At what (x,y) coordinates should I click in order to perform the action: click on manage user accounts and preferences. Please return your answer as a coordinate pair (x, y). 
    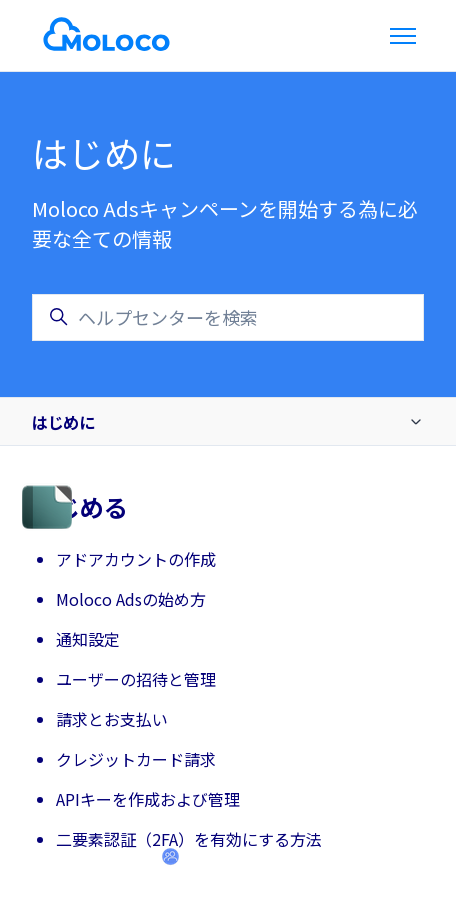
    Looking at the image, I should click on (170, 856).